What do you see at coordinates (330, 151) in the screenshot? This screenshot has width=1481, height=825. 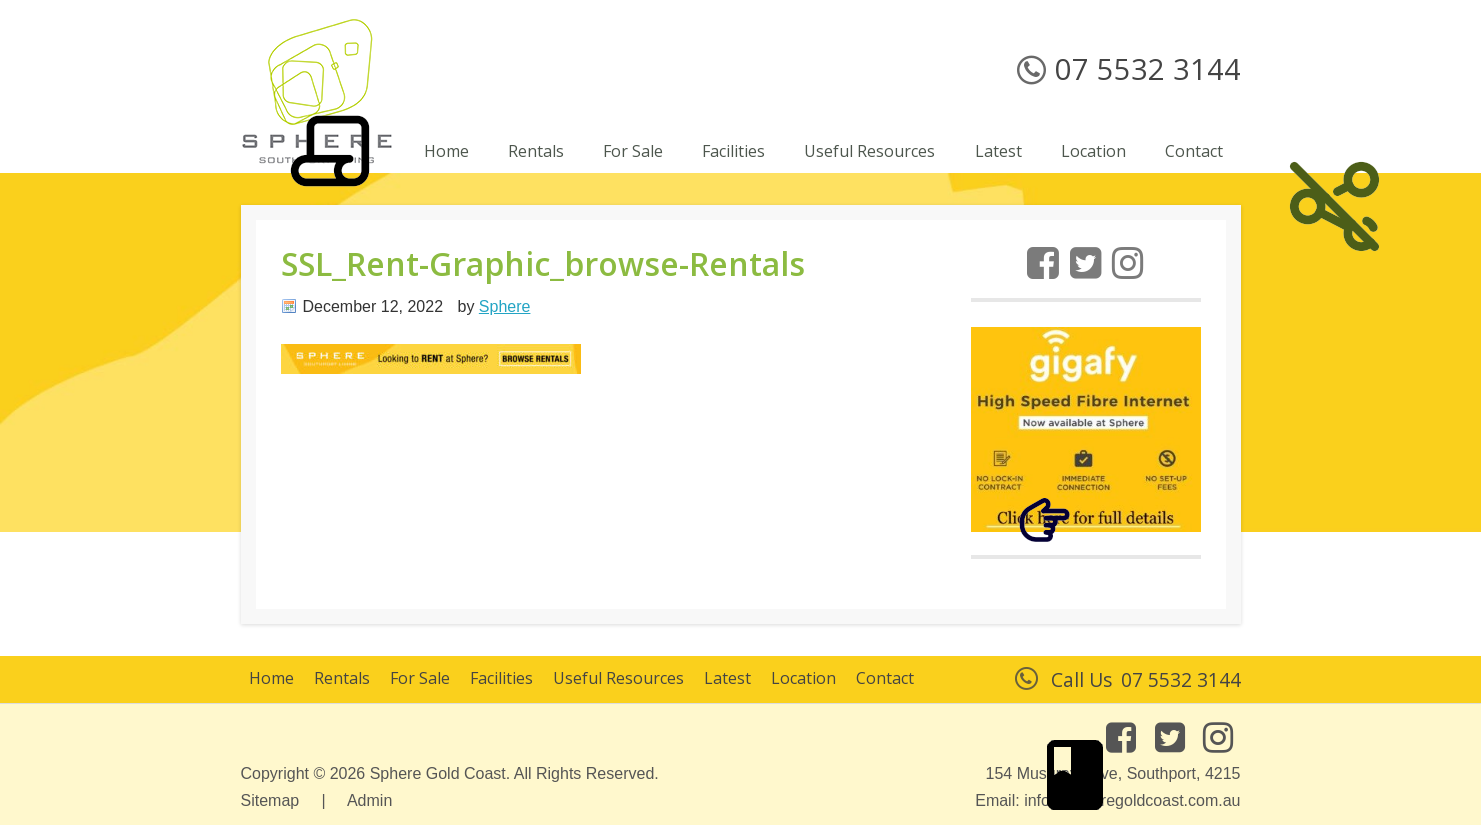 I see `view or edit scripts` at bounding box center [330, 151].